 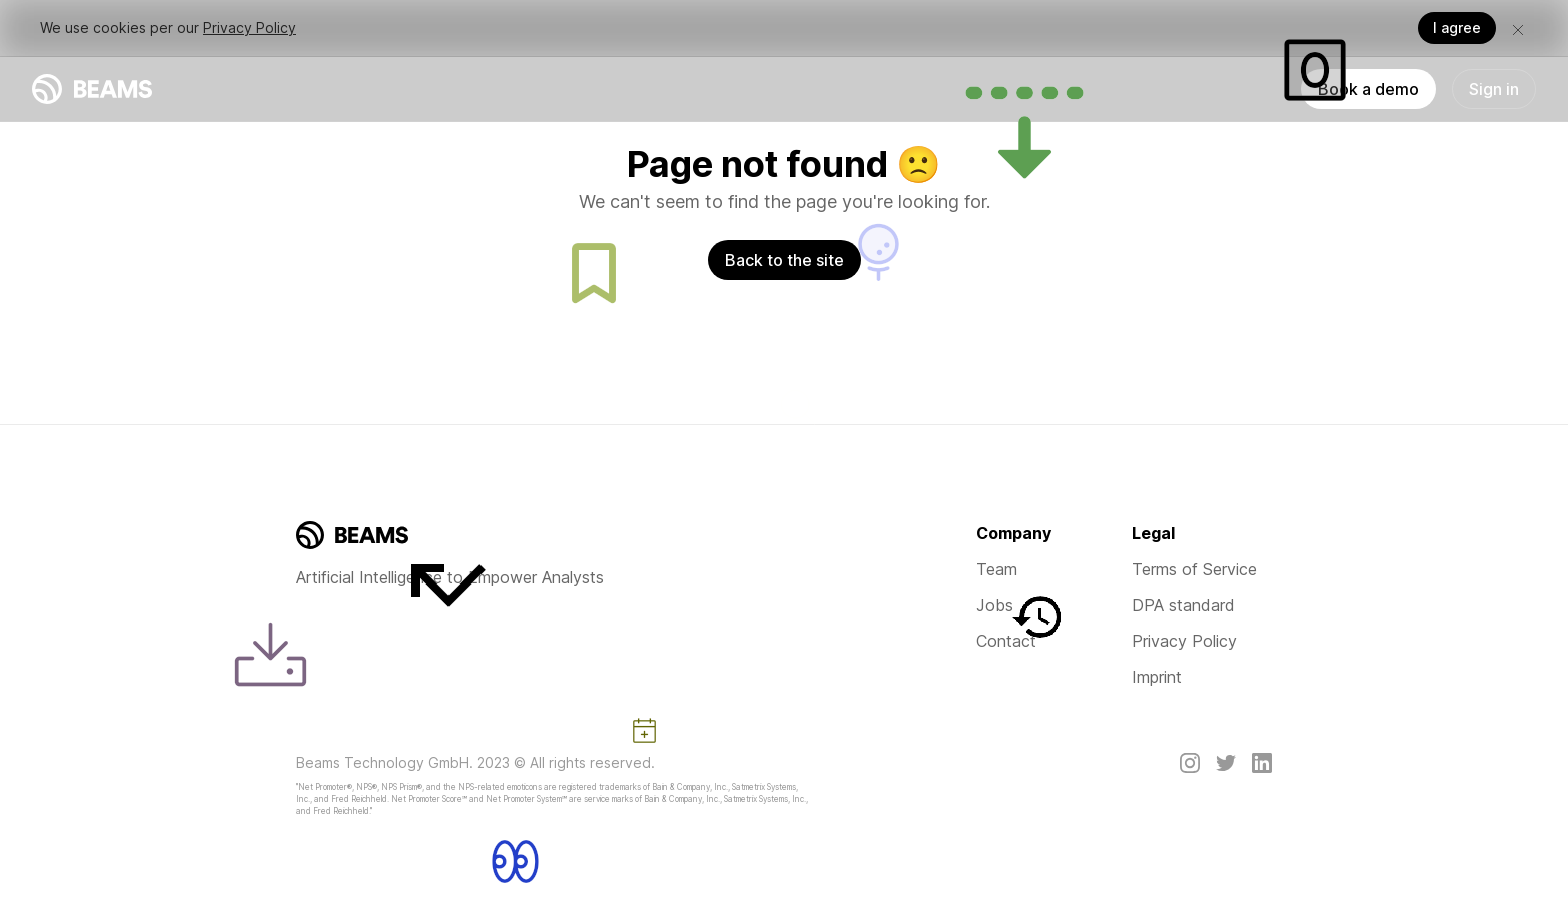 What do you see at coordinates (515, 861) in the screenshot?
I see `indicates someone is viewing or watching` at bounding box center [515, 861].